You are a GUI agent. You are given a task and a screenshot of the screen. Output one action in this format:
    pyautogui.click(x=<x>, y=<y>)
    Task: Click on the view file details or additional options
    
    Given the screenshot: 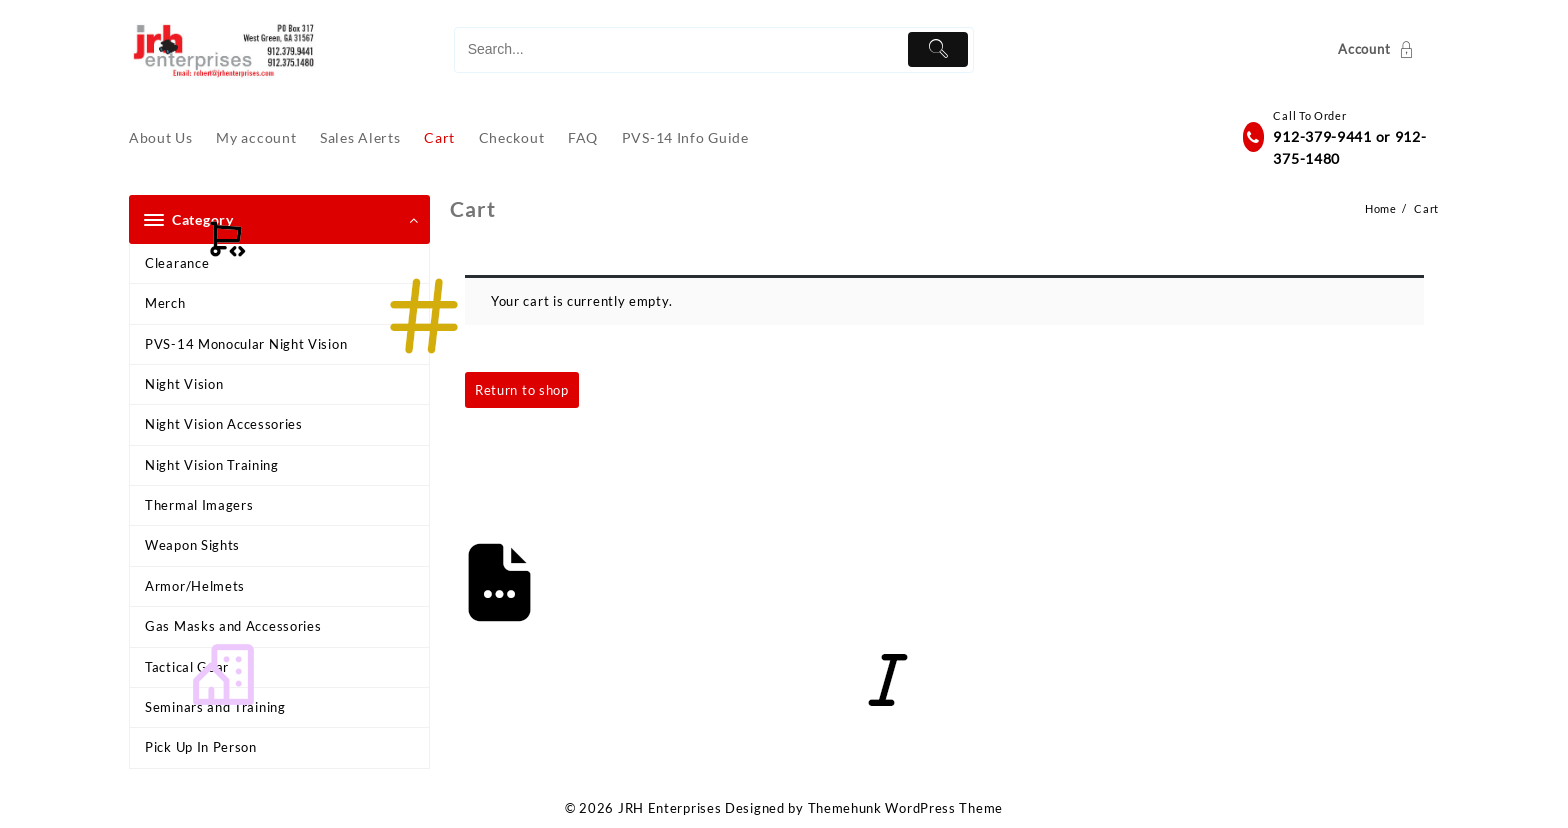 What is the action you would take?
    pyautogui.click(x=499, y=582)
    